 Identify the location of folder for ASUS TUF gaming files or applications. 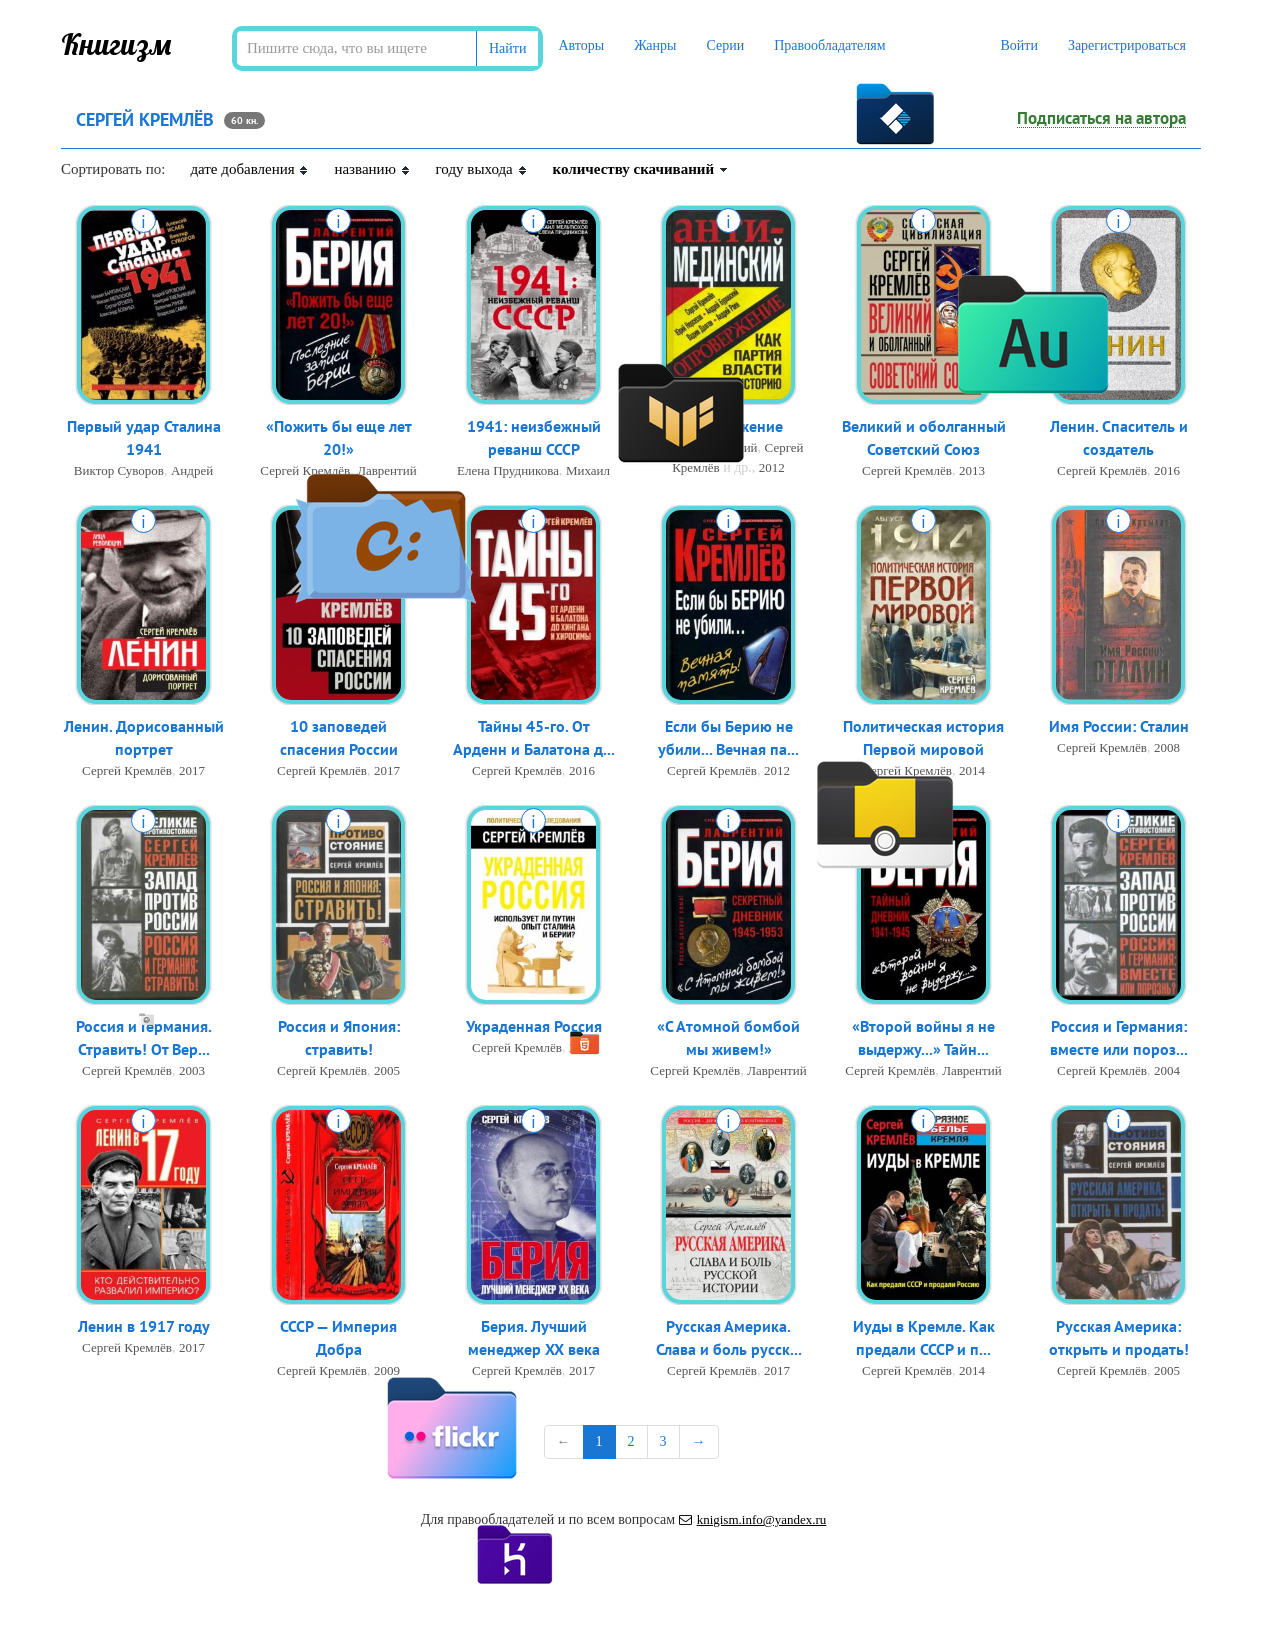
(680, 416).